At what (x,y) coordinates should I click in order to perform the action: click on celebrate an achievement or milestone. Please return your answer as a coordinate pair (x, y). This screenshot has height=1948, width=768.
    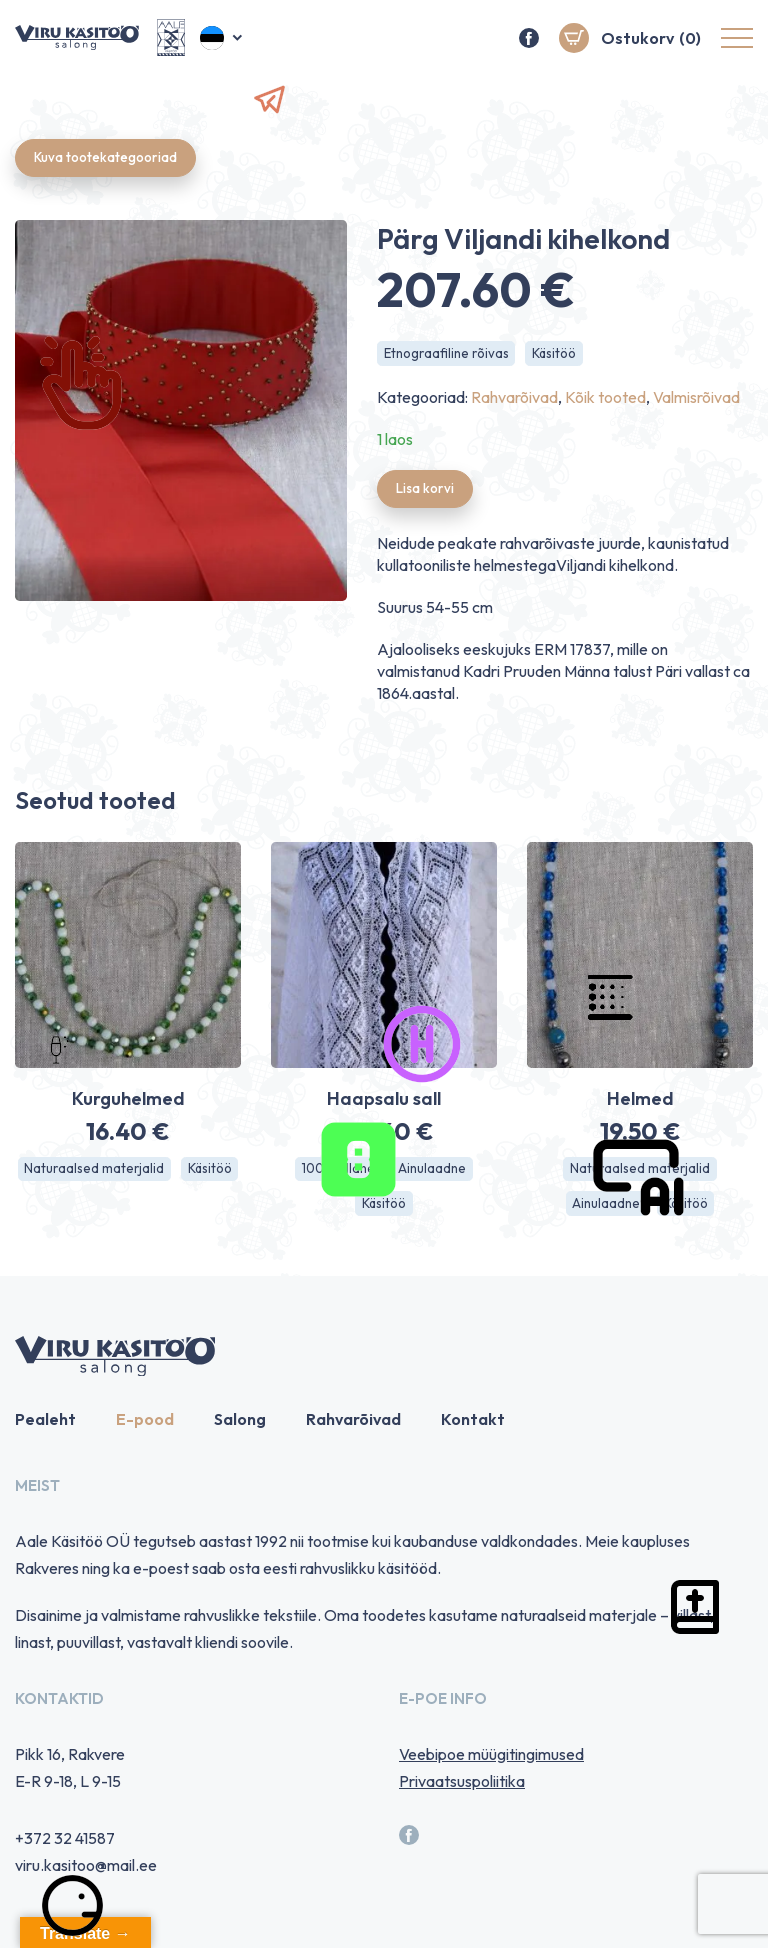
    Looking at the image, I should click on (57, 1050).